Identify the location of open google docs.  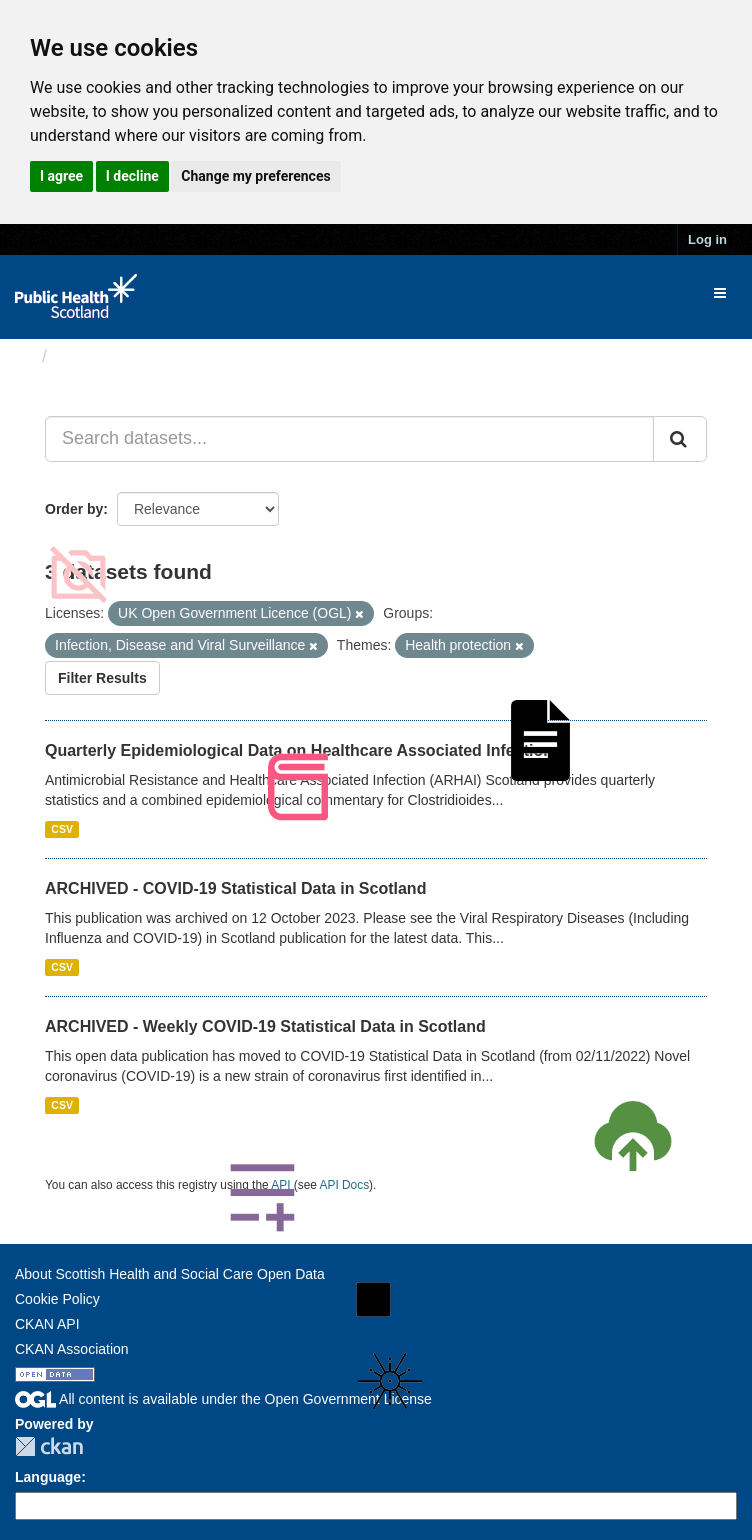
(540, 740).